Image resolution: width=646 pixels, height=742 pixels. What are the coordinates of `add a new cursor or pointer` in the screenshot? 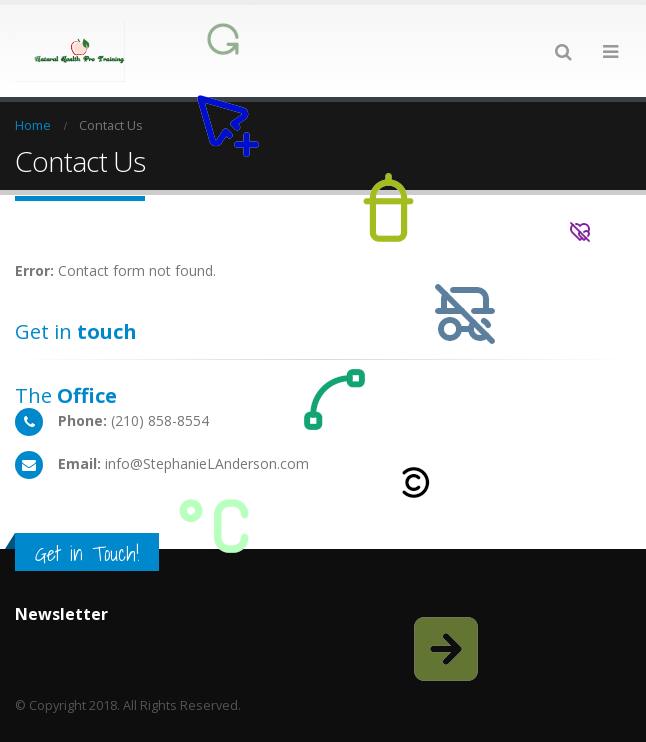 It's located at (225, 123).